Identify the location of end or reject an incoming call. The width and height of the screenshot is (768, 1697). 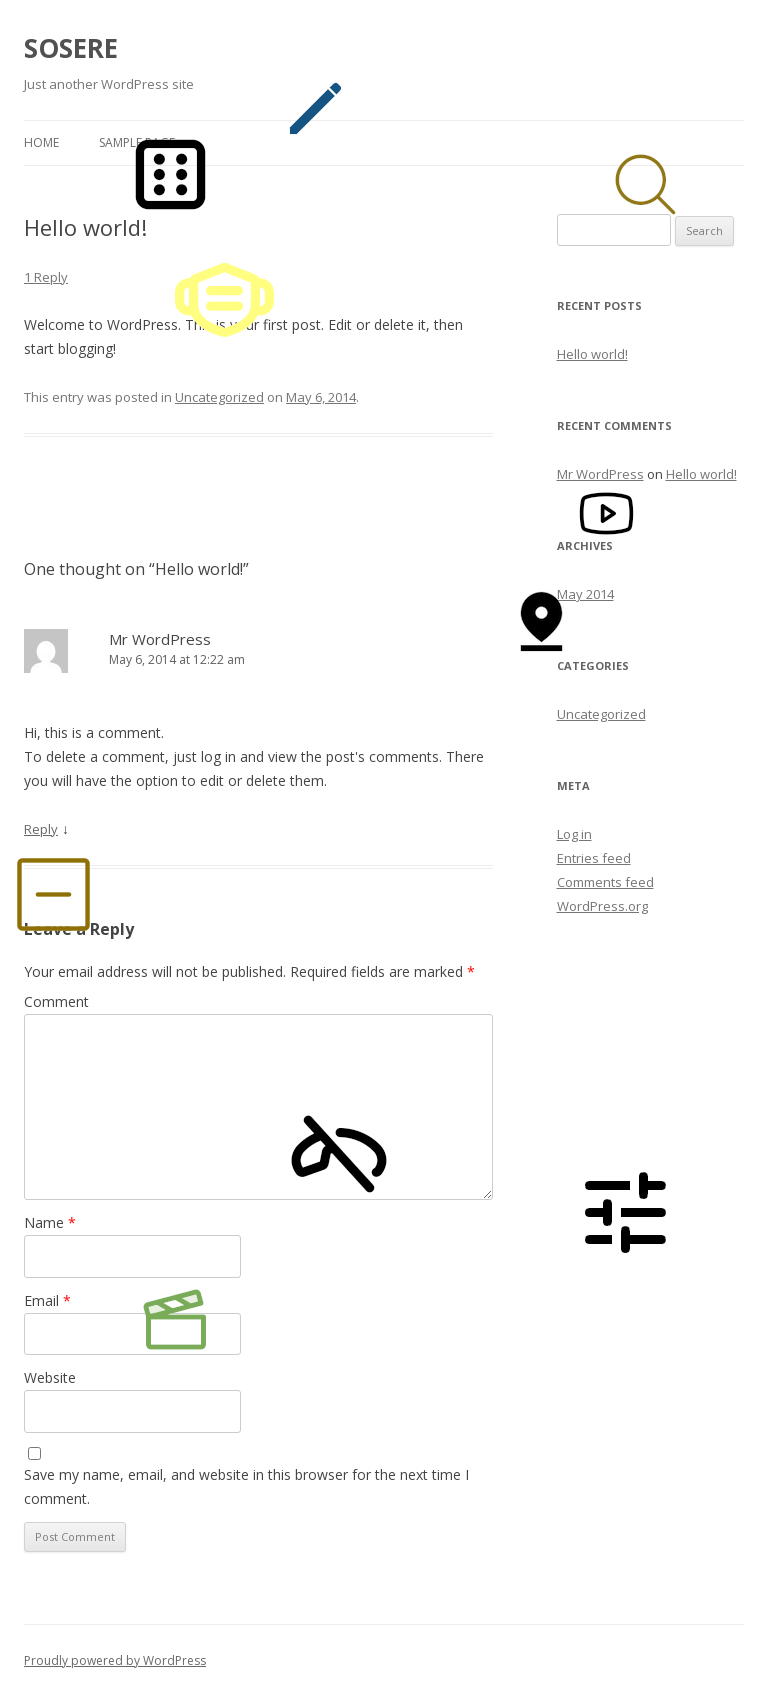
(339, 1154).